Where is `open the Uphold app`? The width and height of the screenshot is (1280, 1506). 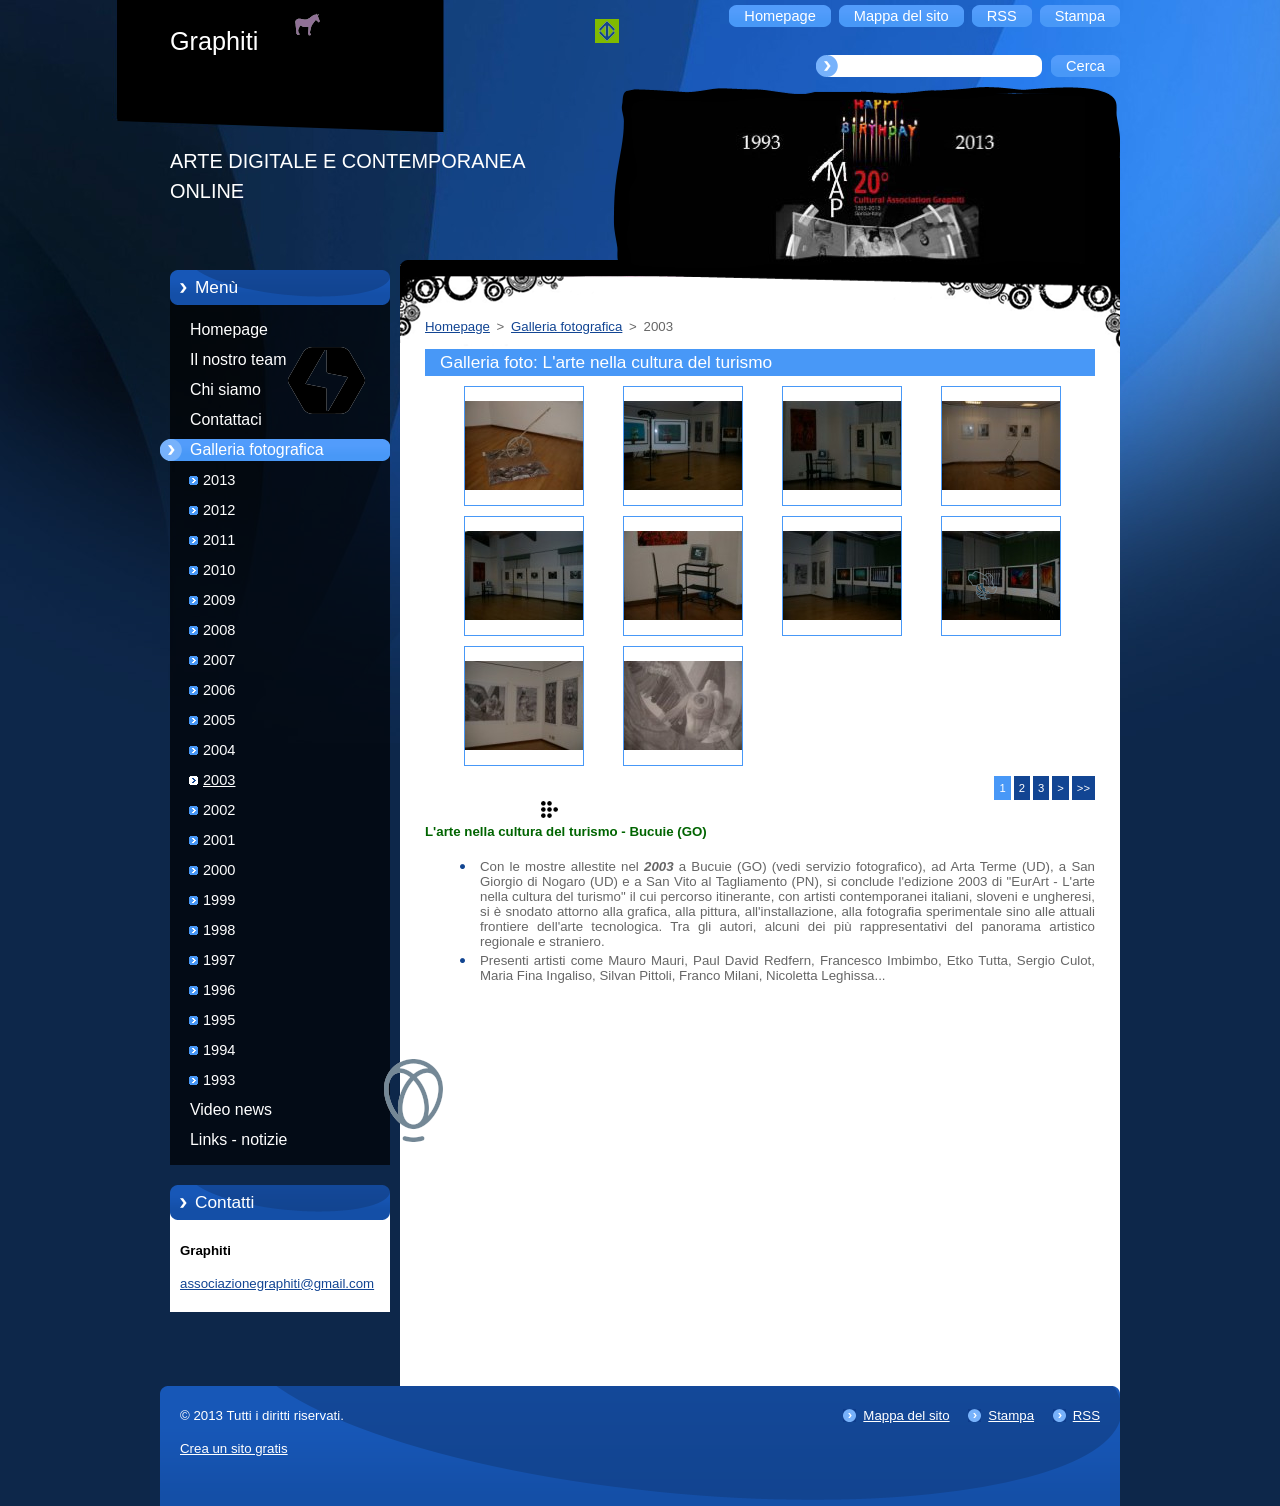 open the Uphold app is located at coordinates (413, 1100).